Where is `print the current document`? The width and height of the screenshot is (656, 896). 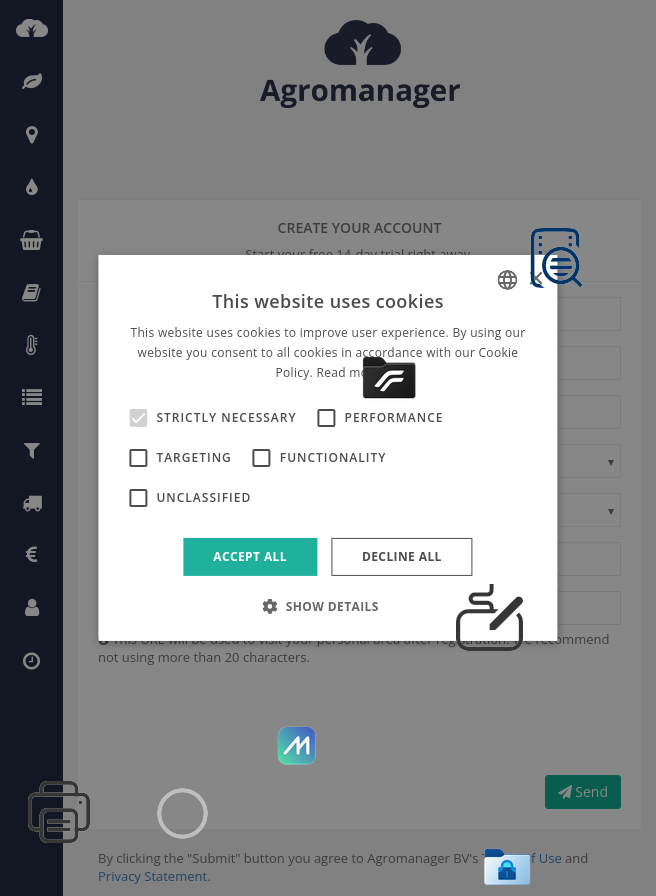
print the current document is located at coordinates (59, 812).